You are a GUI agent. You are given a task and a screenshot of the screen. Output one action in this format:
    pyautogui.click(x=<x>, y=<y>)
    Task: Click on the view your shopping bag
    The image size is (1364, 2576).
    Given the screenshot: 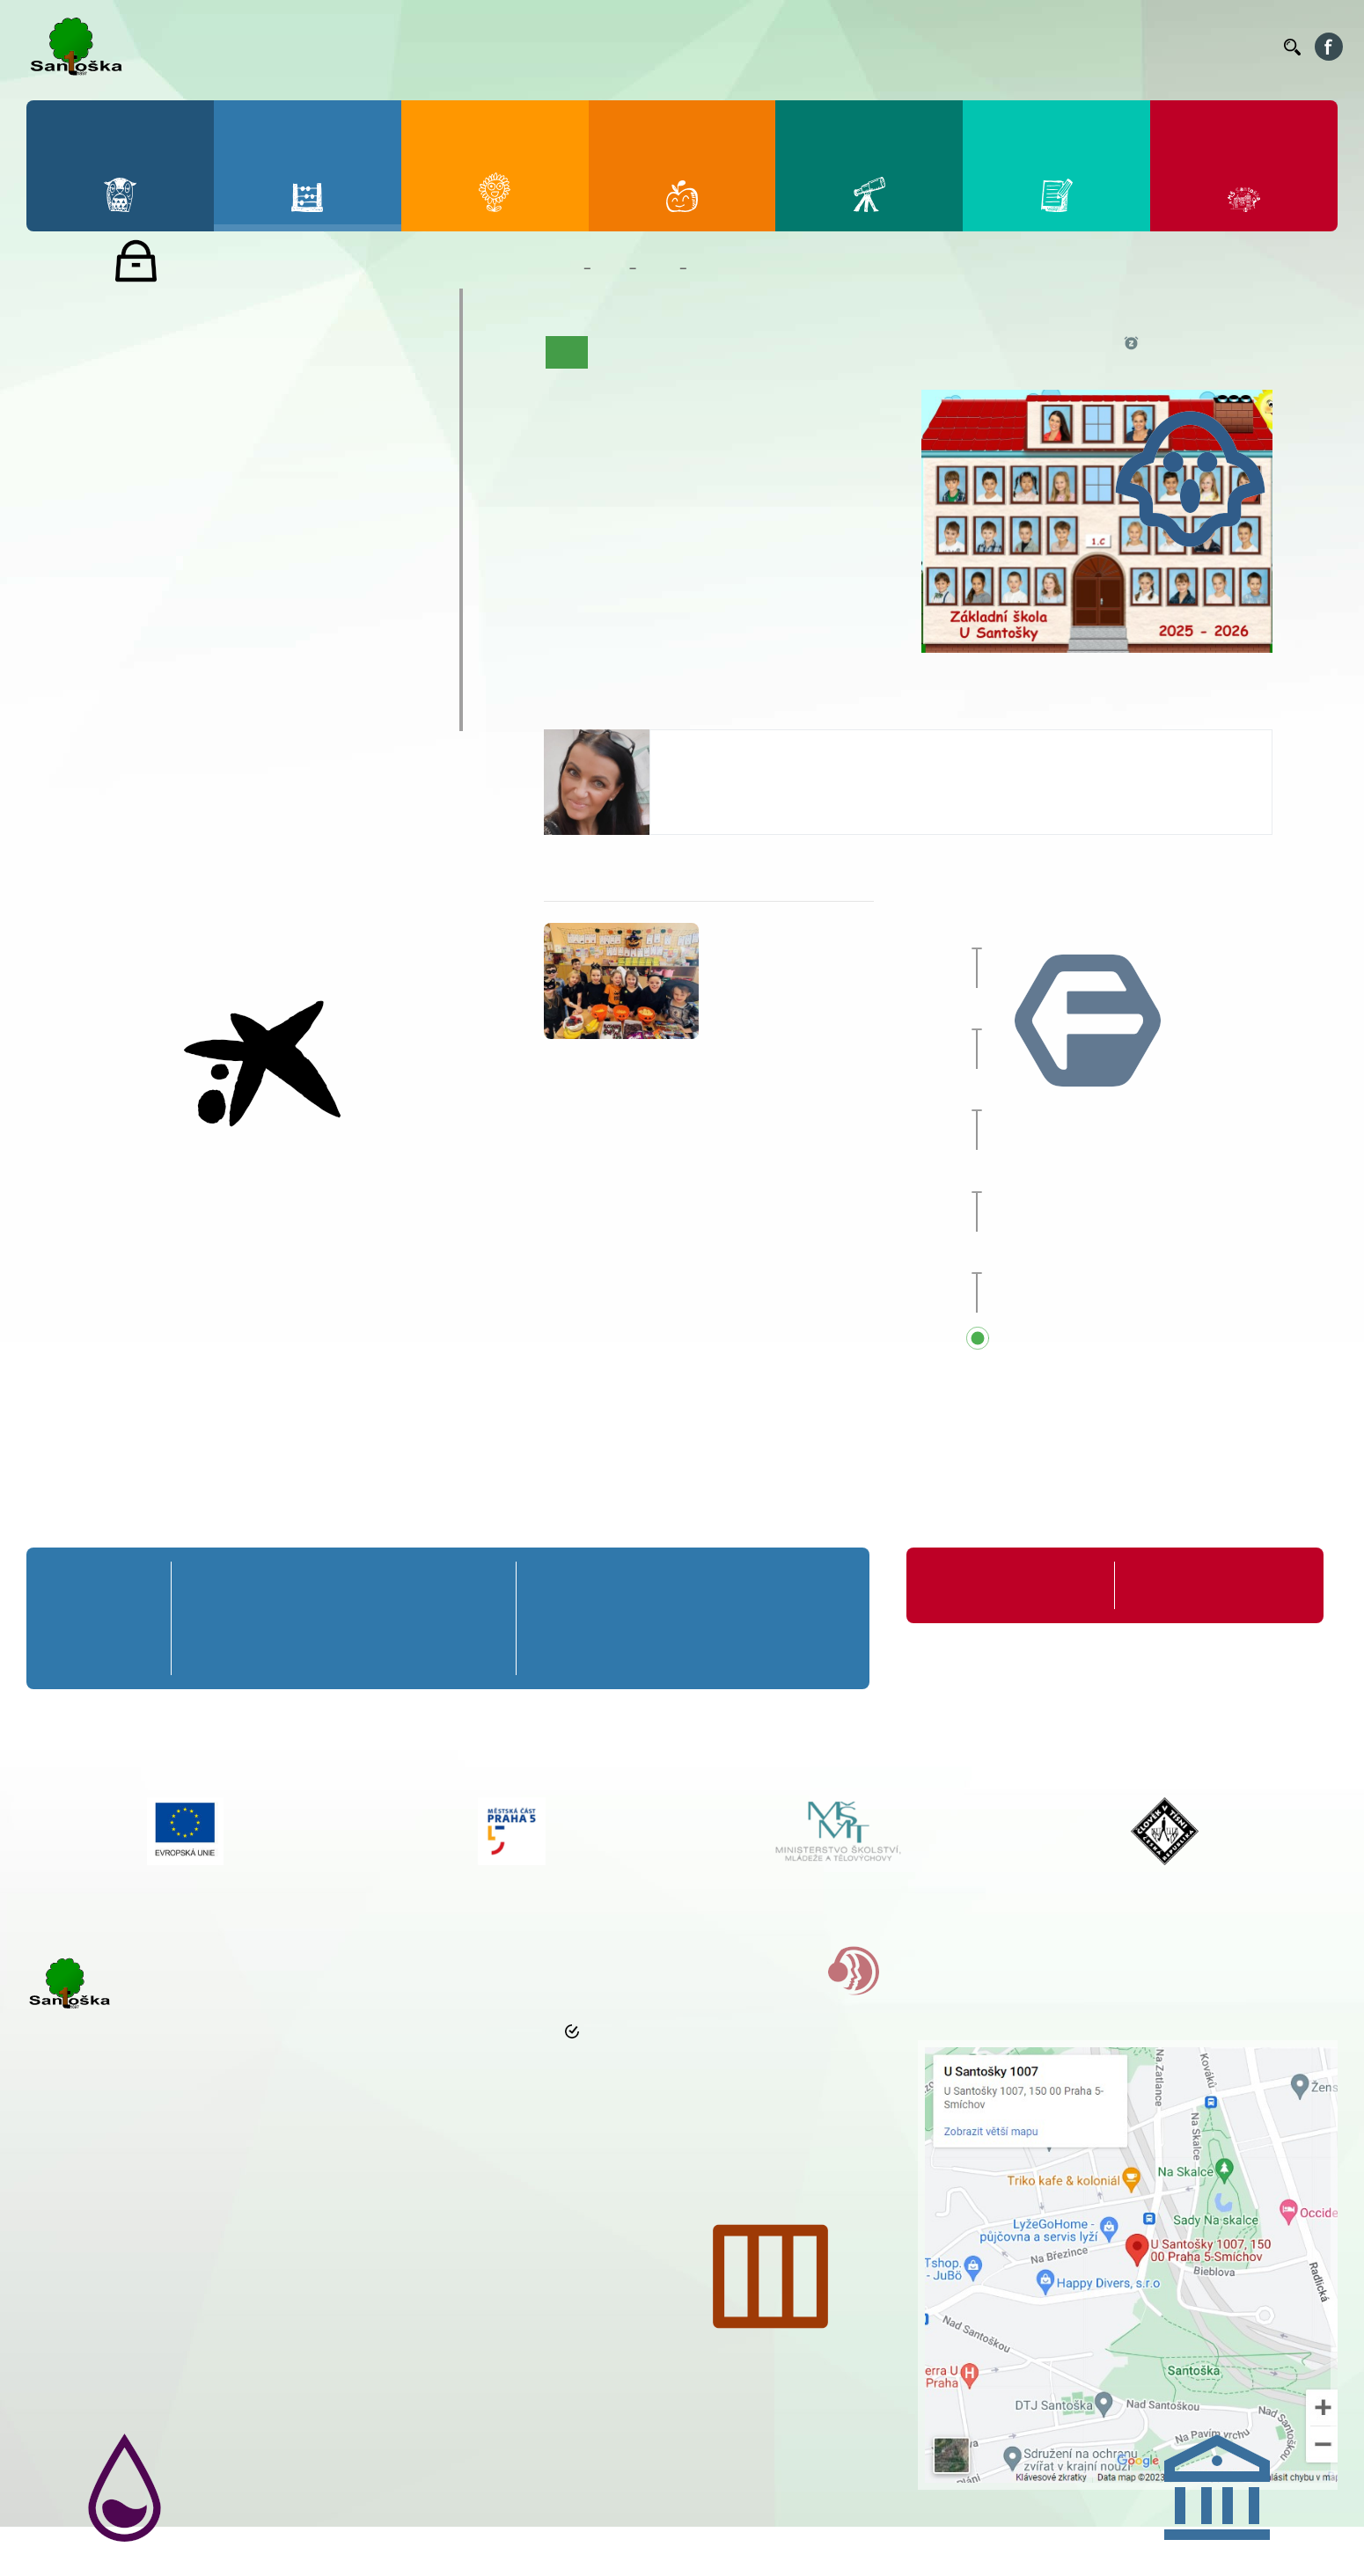 What is the action you would take?
    pyautogui.click(x=136, y=260)
    